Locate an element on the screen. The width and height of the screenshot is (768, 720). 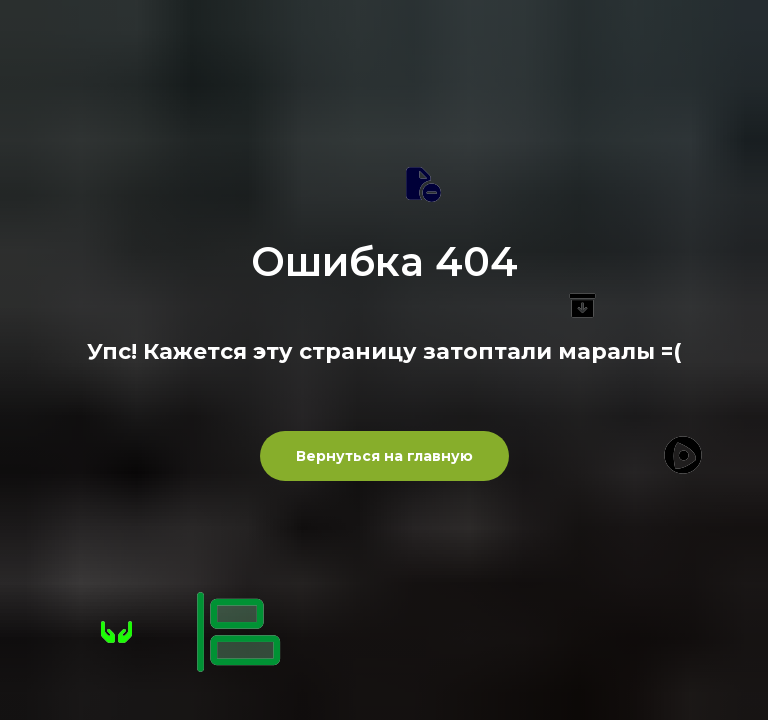
align text or content to the left is located at coordinates (237, 632).